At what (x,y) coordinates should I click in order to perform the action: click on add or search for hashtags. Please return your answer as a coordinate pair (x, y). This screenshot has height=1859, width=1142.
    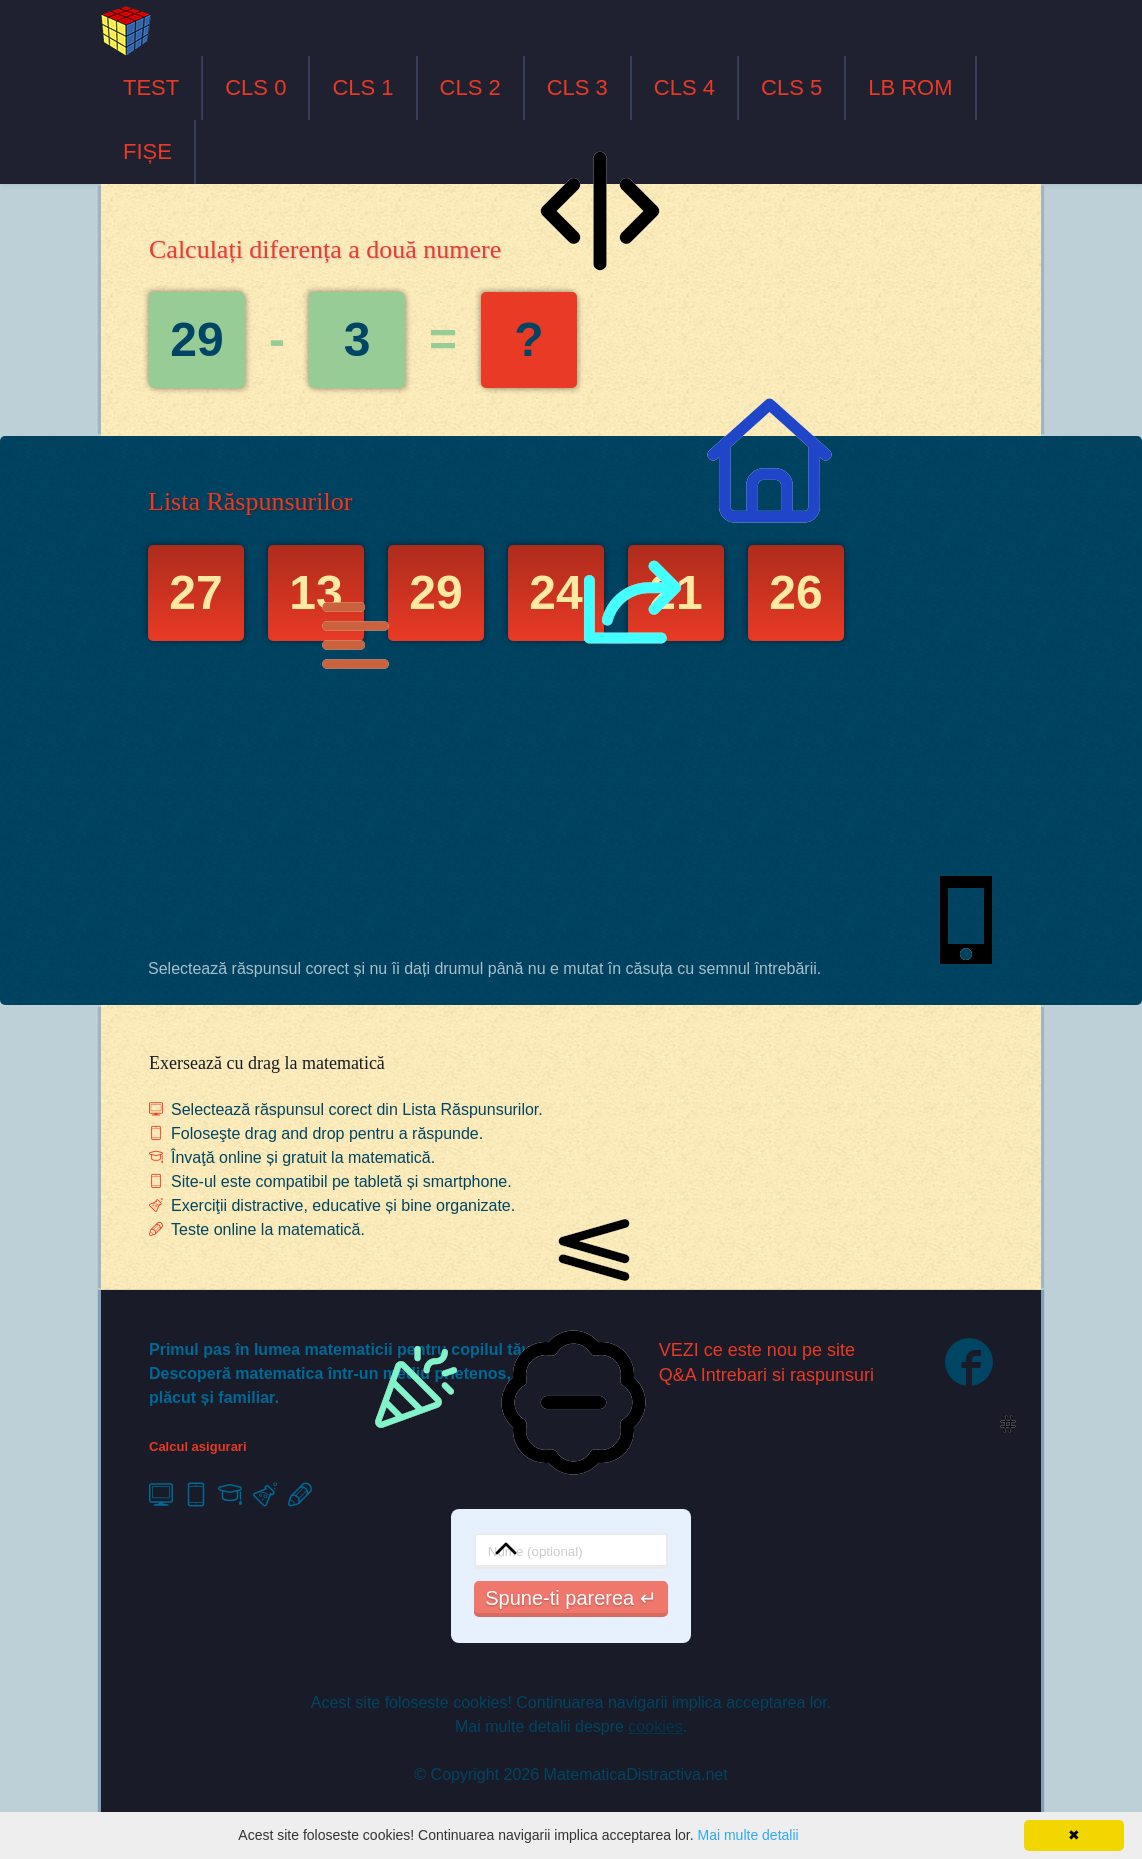
    Looking at the image, I should click on (1008, 1424).